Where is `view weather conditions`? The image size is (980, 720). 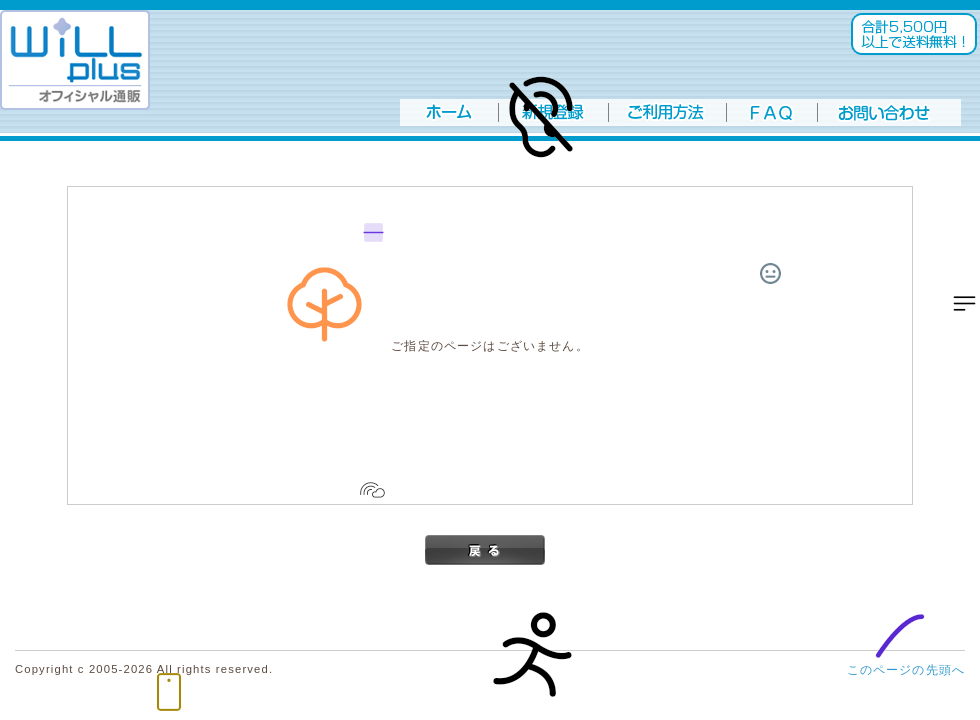 view weather conditions is located at coordinates (372, 489).